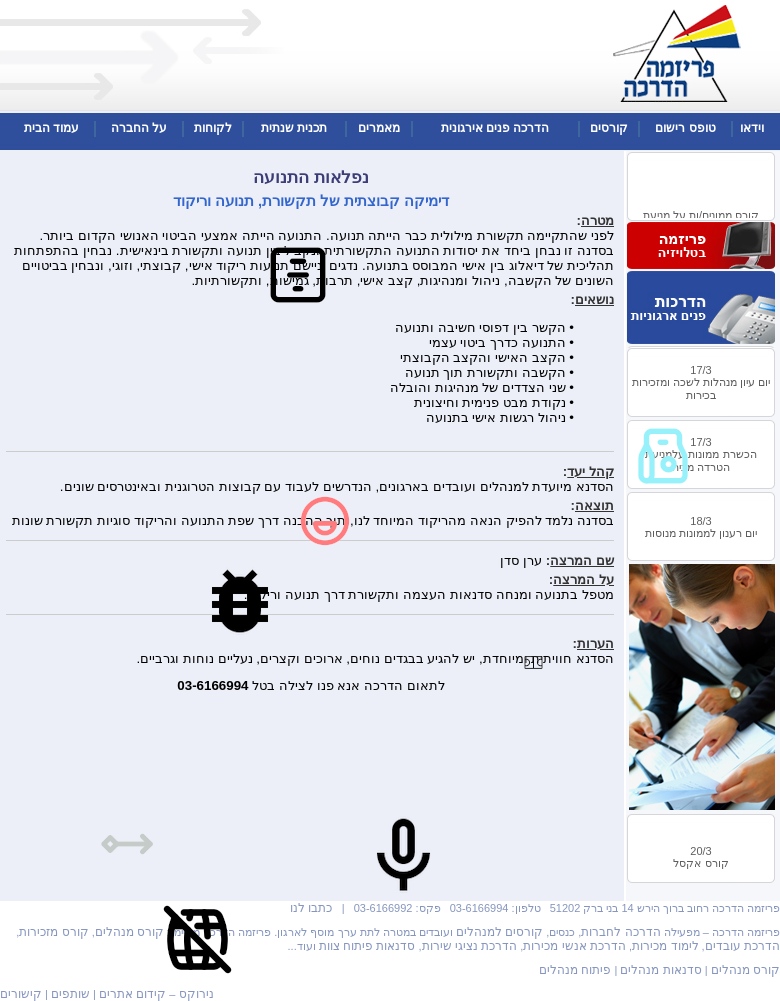  I want to click on report a bug or issue, so click(240, 601).